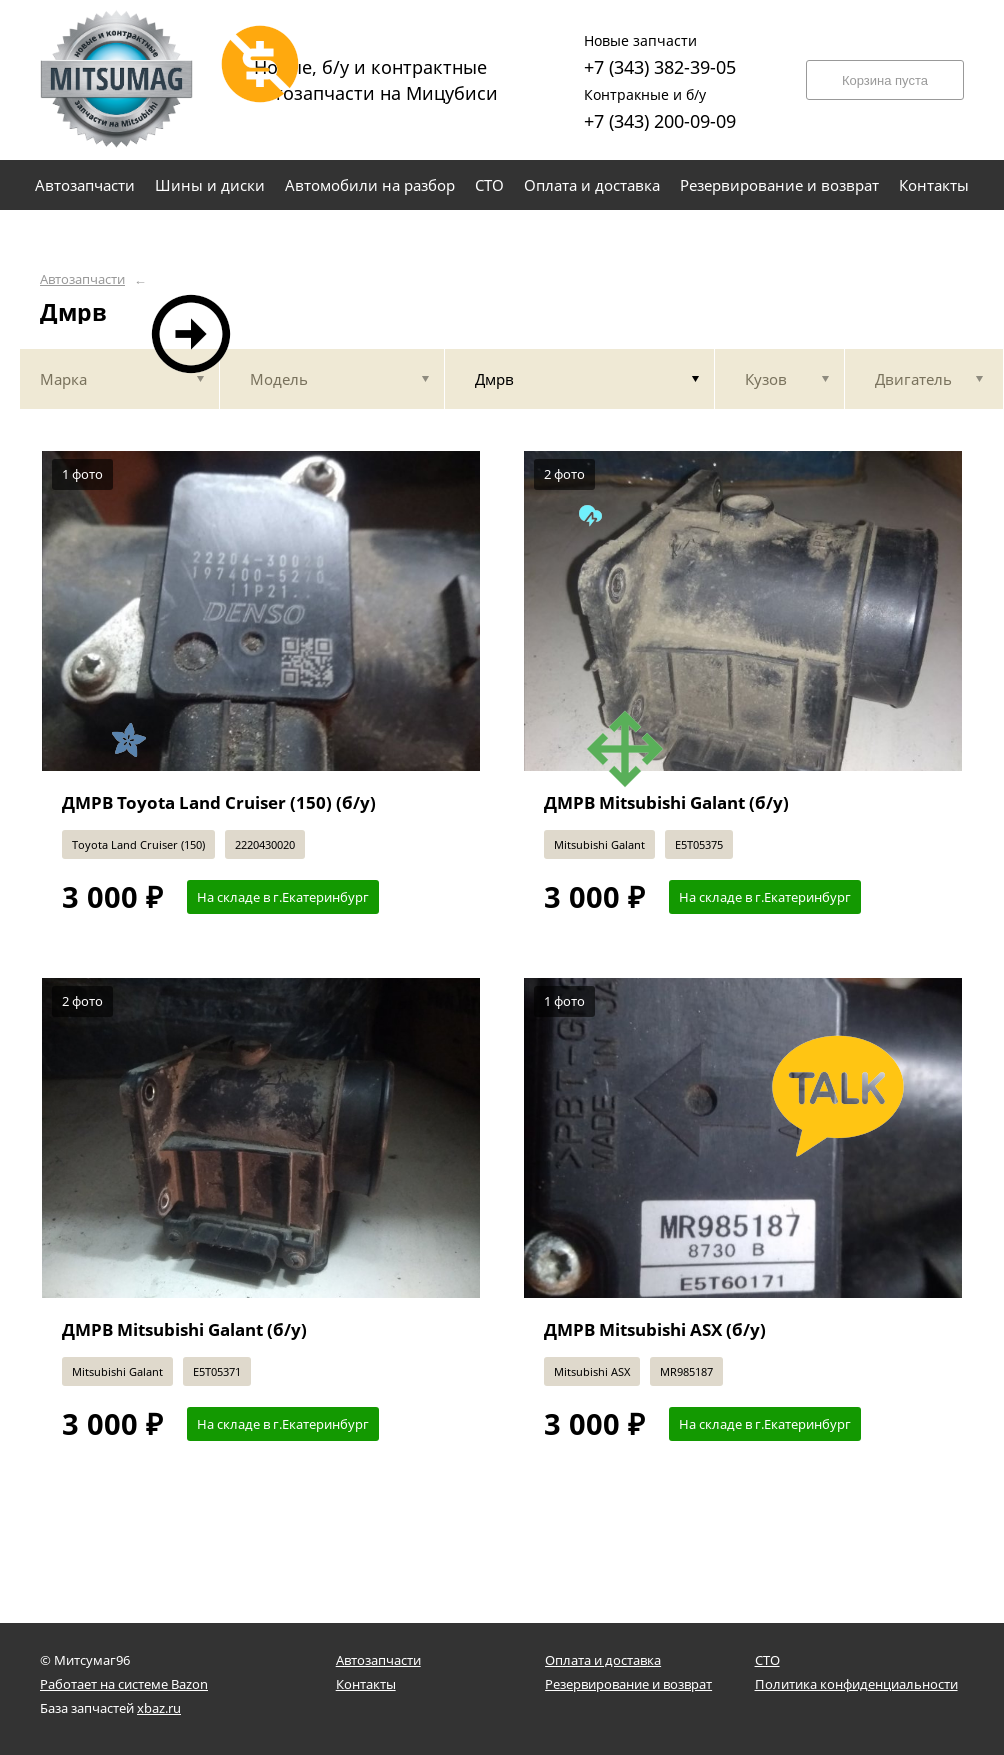  I want to click on indicates non-commercial creative commons license, so click(260, 64).